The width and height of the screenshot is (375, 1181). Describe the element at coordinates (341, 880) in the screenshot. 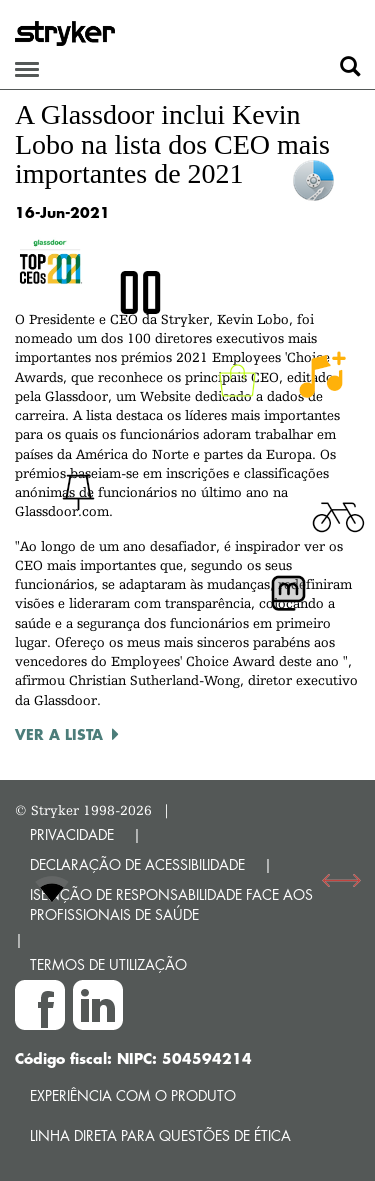

I see `resize element horizontally` at that location.